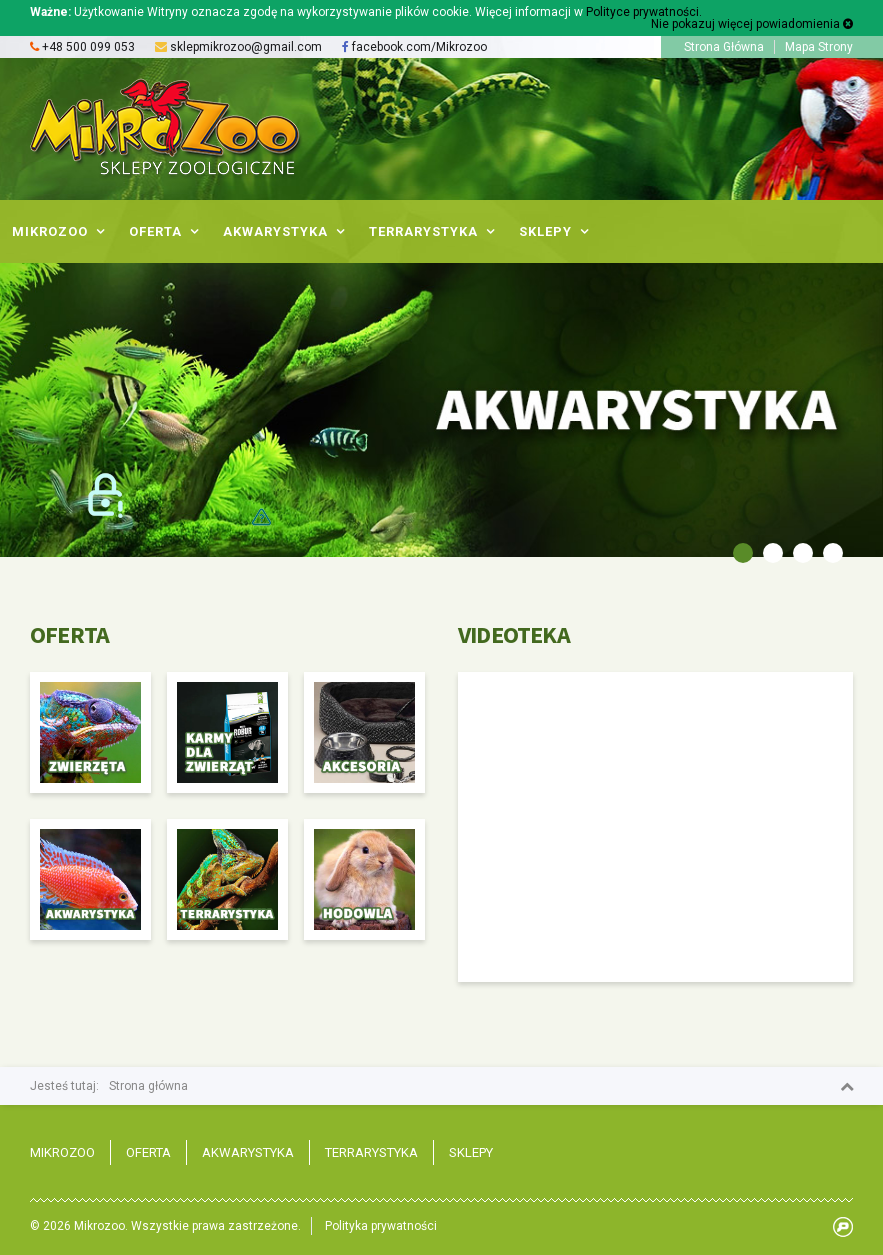 Image resolution: width=883 pixels, height=1255 pixels. Describe the element at coordinates (261, 517) in the screenshot. I see `access help or support for a warning condition` at that location.